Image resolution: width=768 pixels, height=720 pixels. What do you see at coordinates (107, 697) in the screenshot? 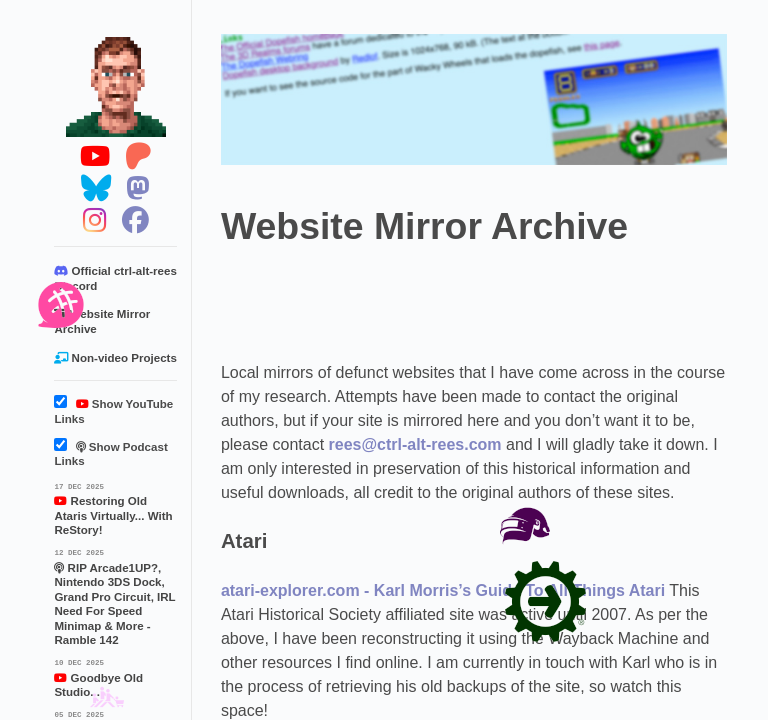
I see `open the Chedraui shopping app` at bounding box center [107, 697].